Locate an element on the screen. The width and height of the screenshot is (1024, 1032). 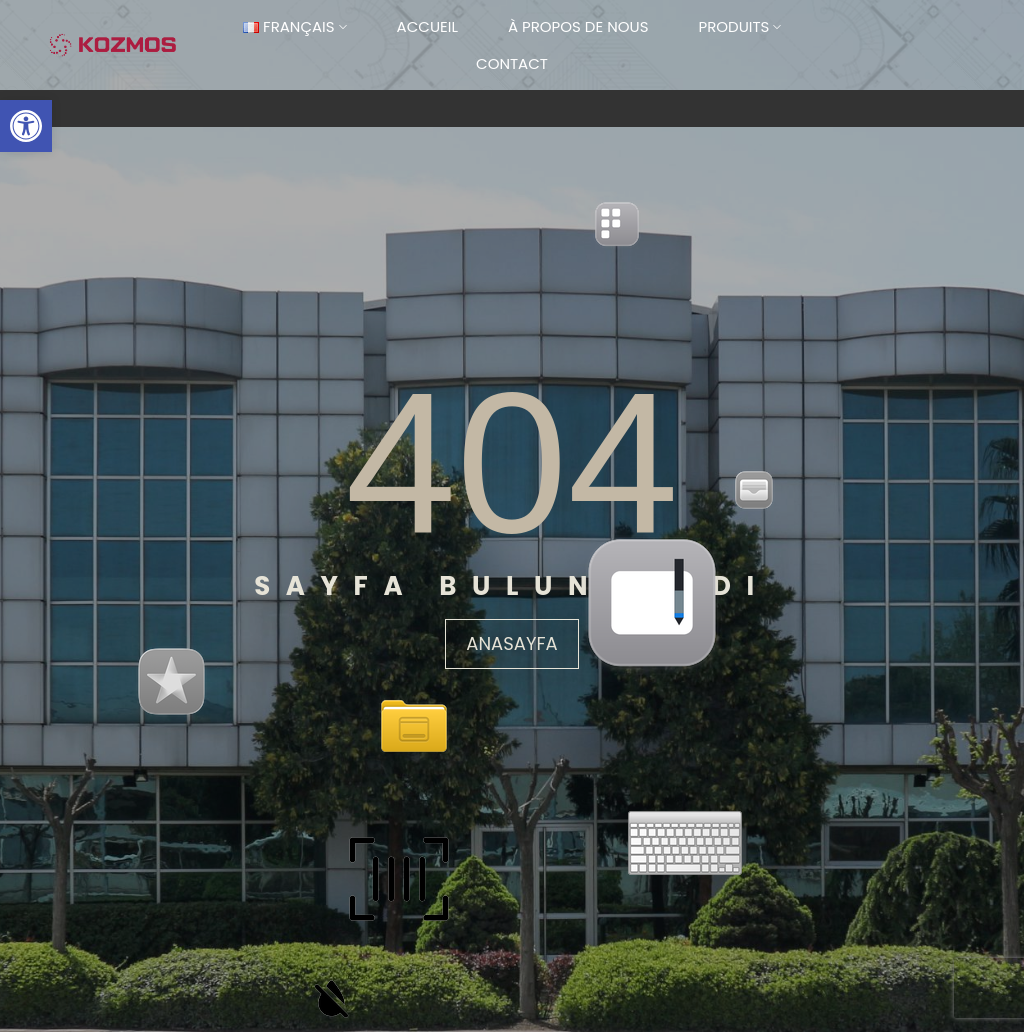
reset or remove color formatting is located at coordinates (331, 998).